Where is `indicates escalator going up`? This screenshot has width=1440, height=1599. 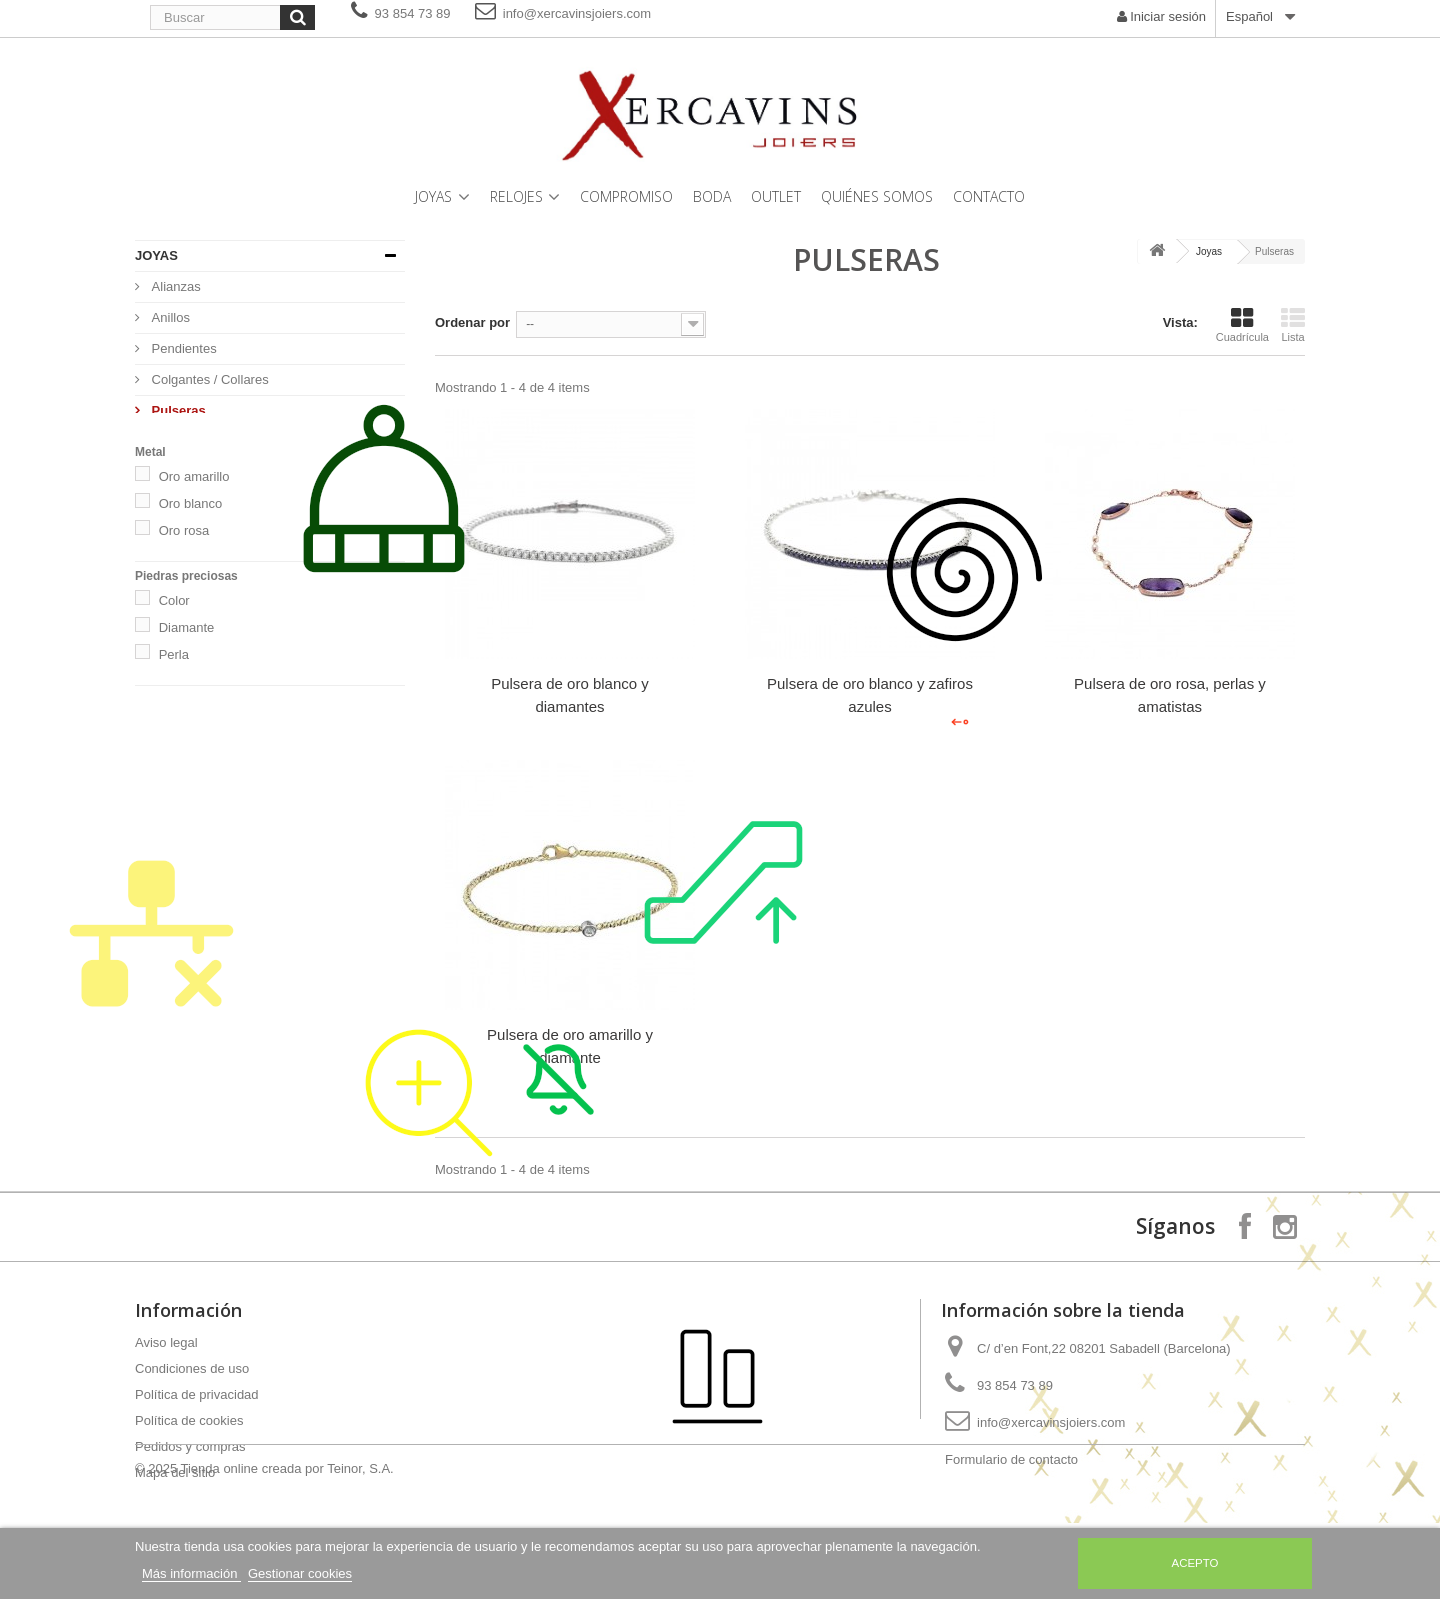
indicates escalator going up is located at coordinates (723, 882).